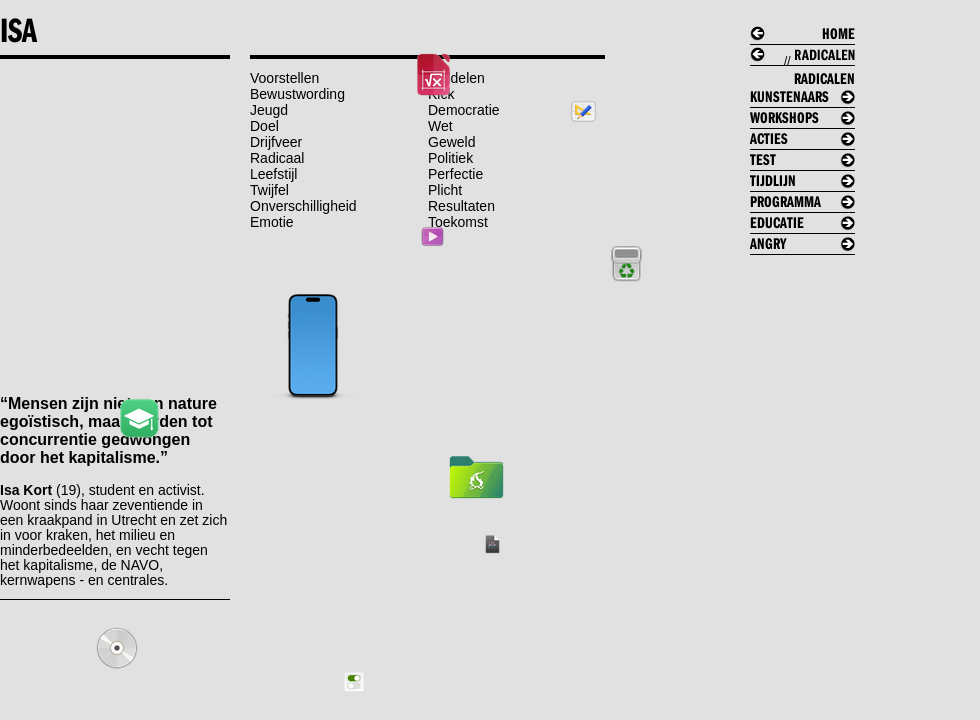 This screenshot has width=980, height=720. Describe the element at coordinates (354, 682) in the screenshot. I see `open system settings or preferences` at that location.